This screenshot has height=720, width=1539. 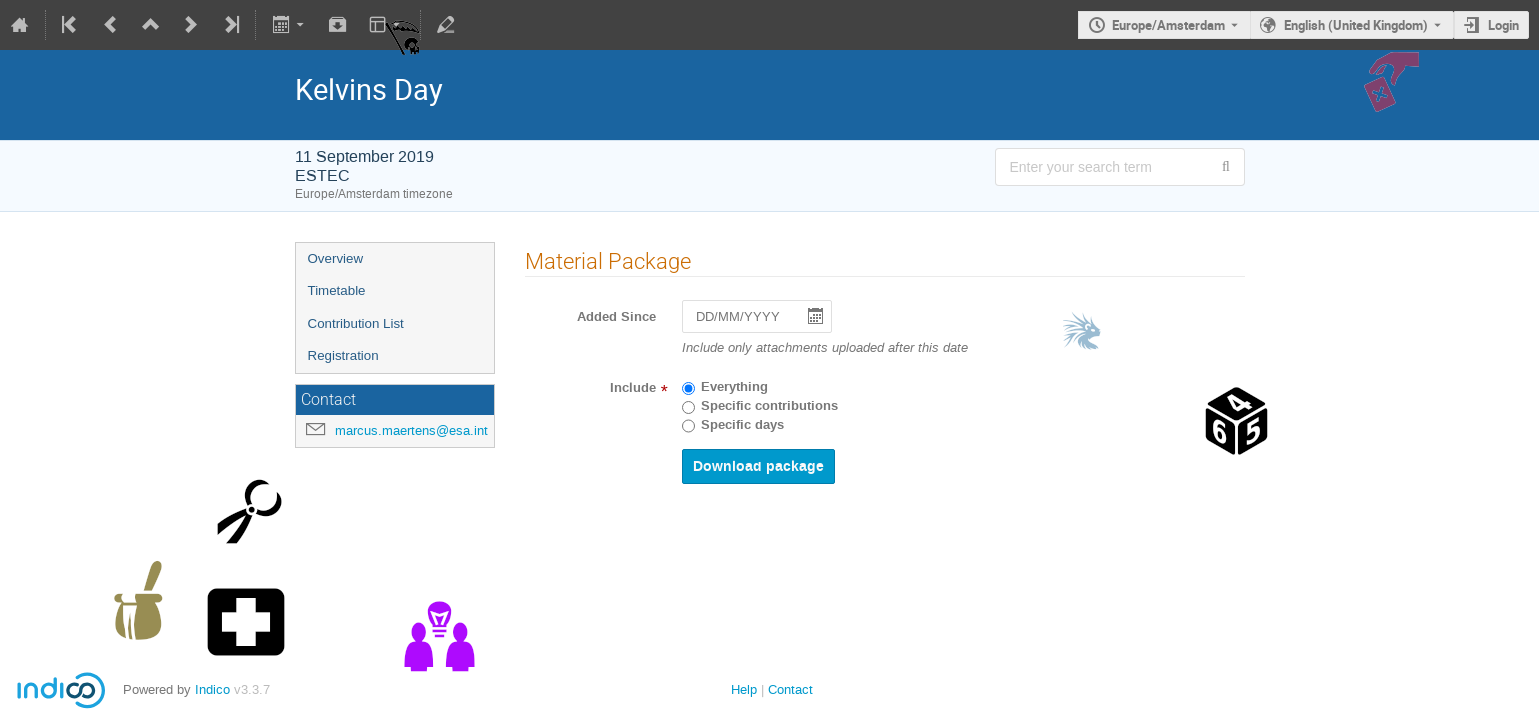 What do you see at coordinates (402, 37) in the screenshot?
I see `death or game over state indicator` at bounding box center [402, 37].